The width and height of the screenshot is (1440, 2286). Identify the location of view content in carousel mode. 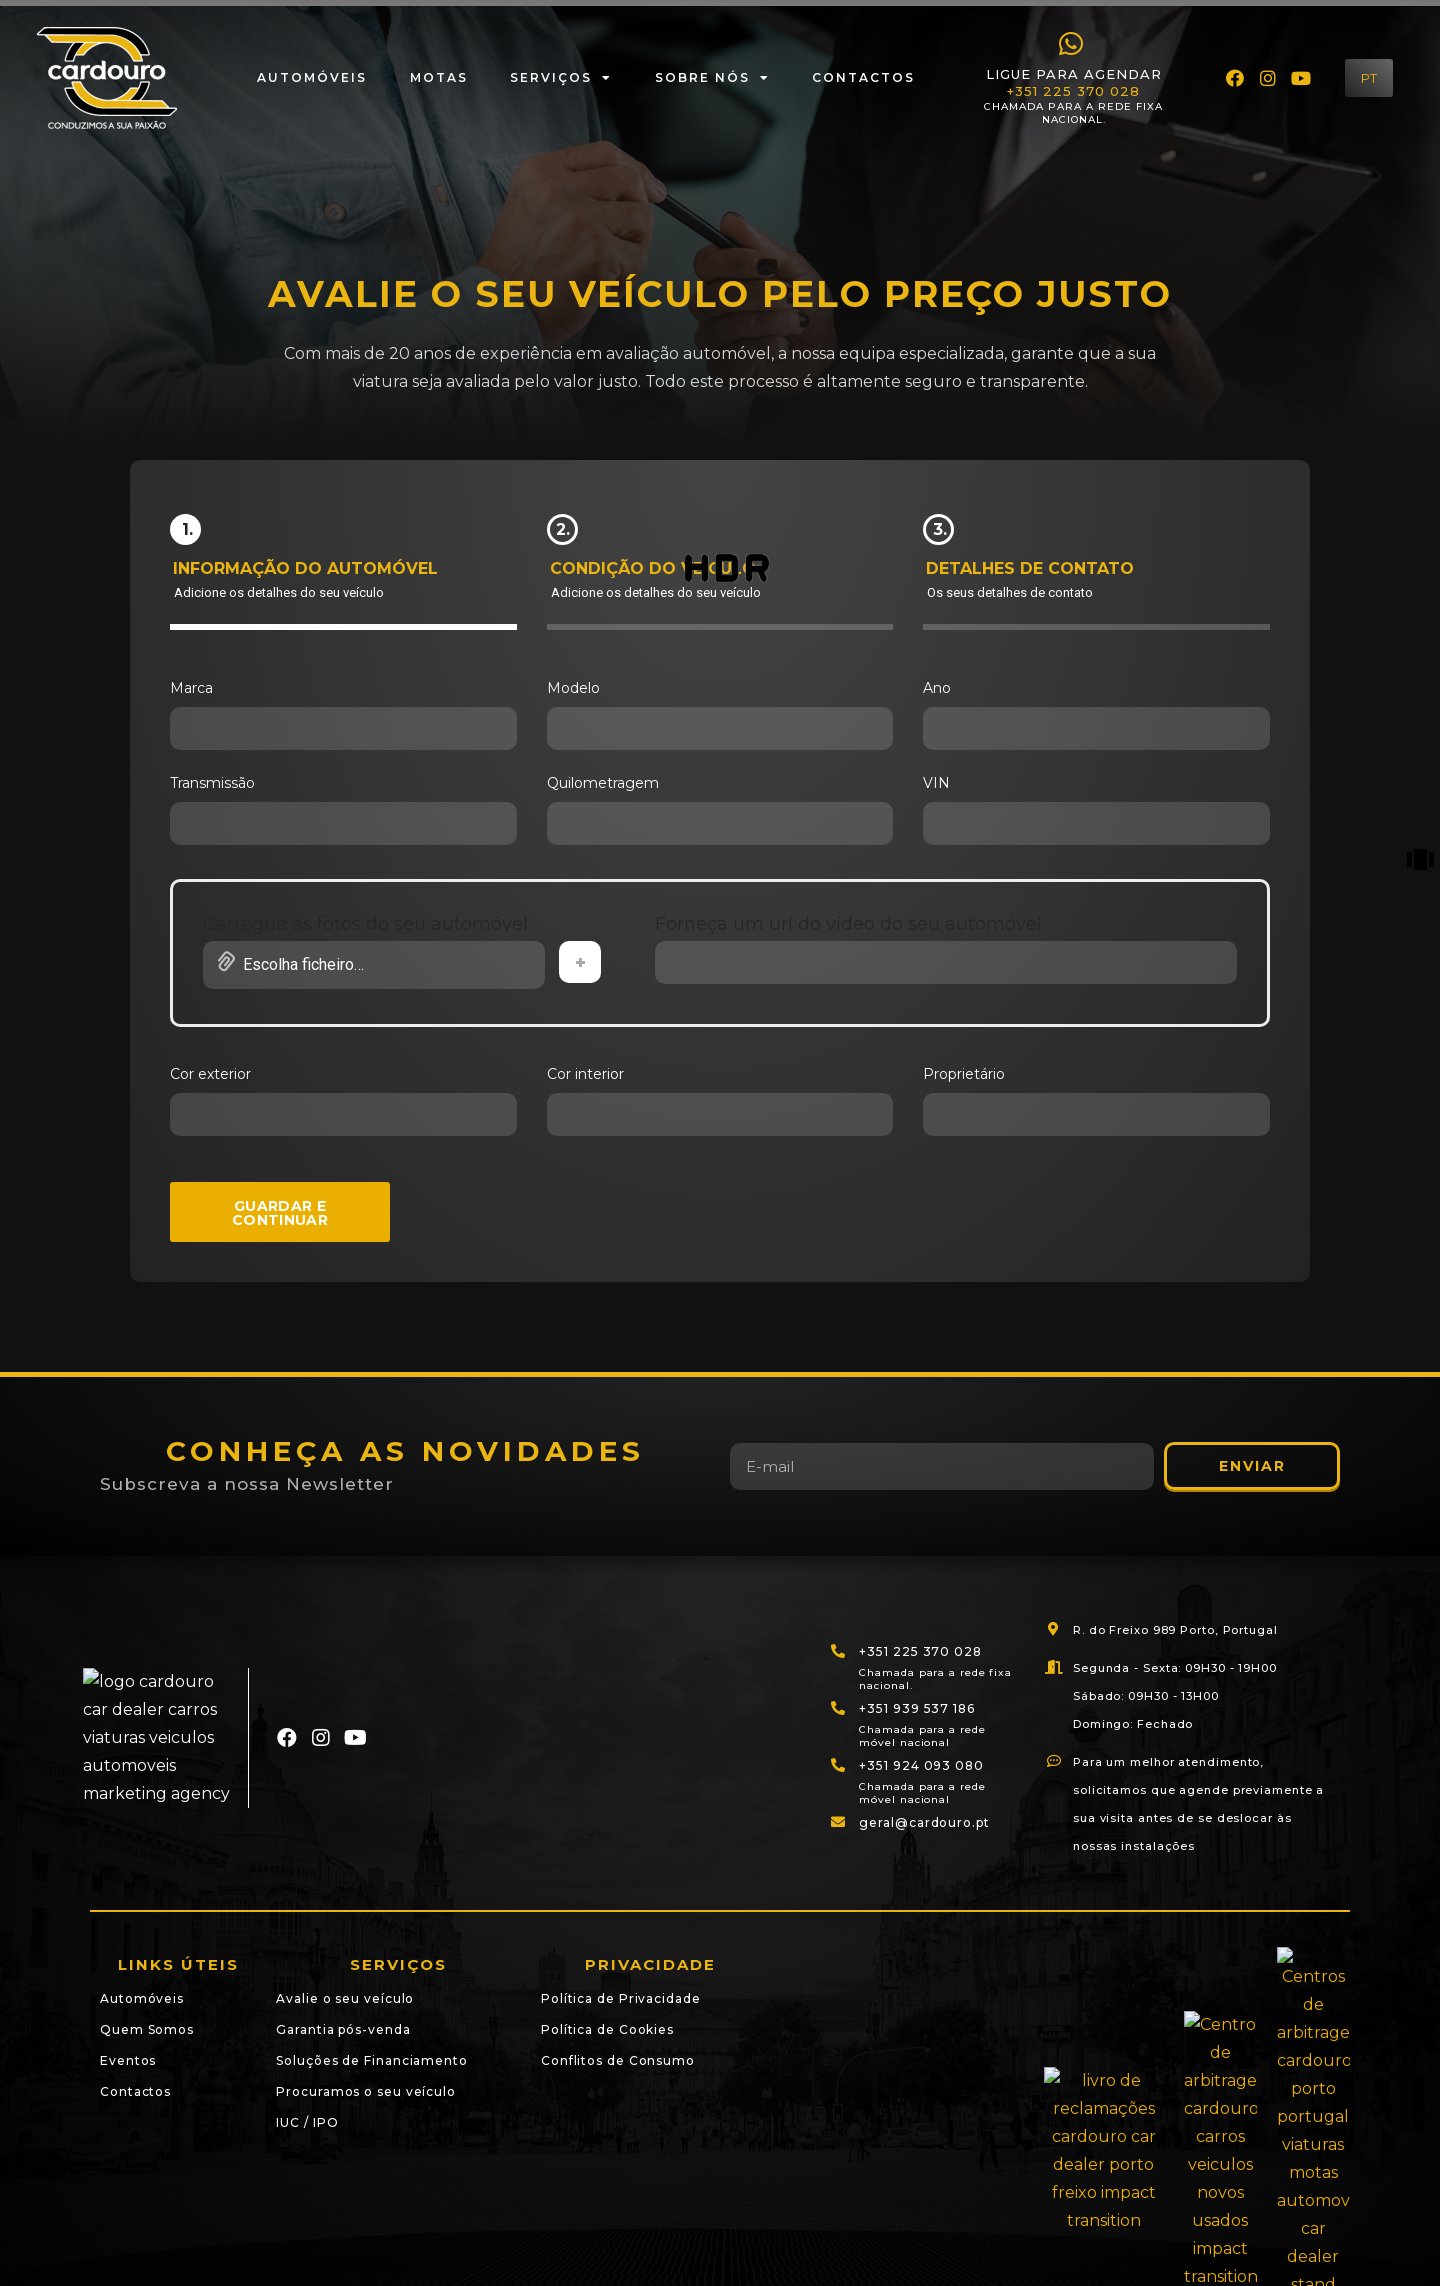
(1420, 860).